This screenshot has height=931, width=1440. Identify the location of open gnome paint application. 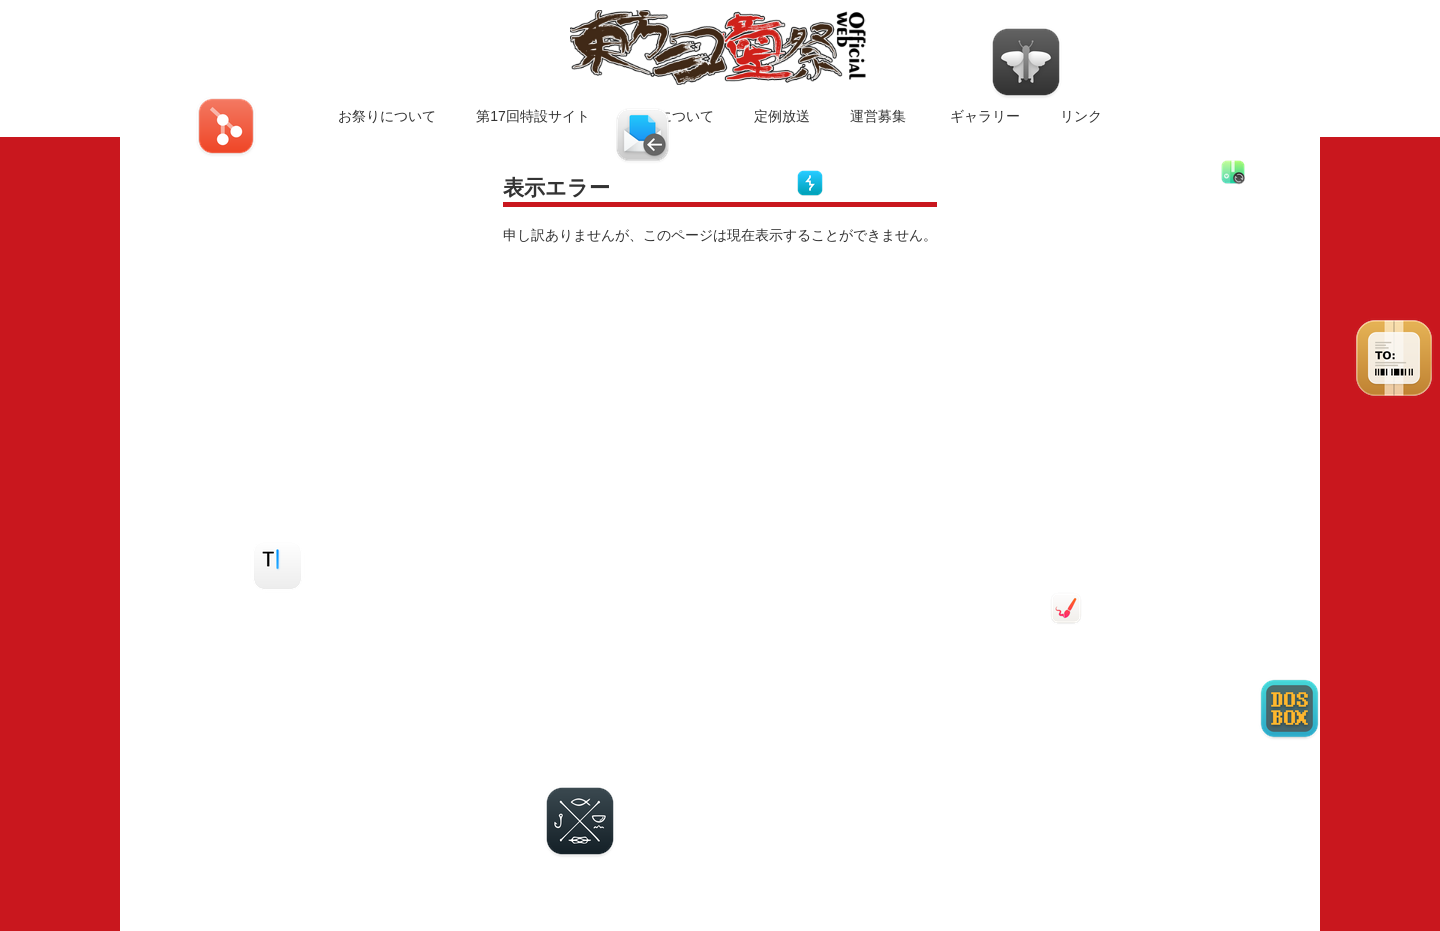
(1066, 608).